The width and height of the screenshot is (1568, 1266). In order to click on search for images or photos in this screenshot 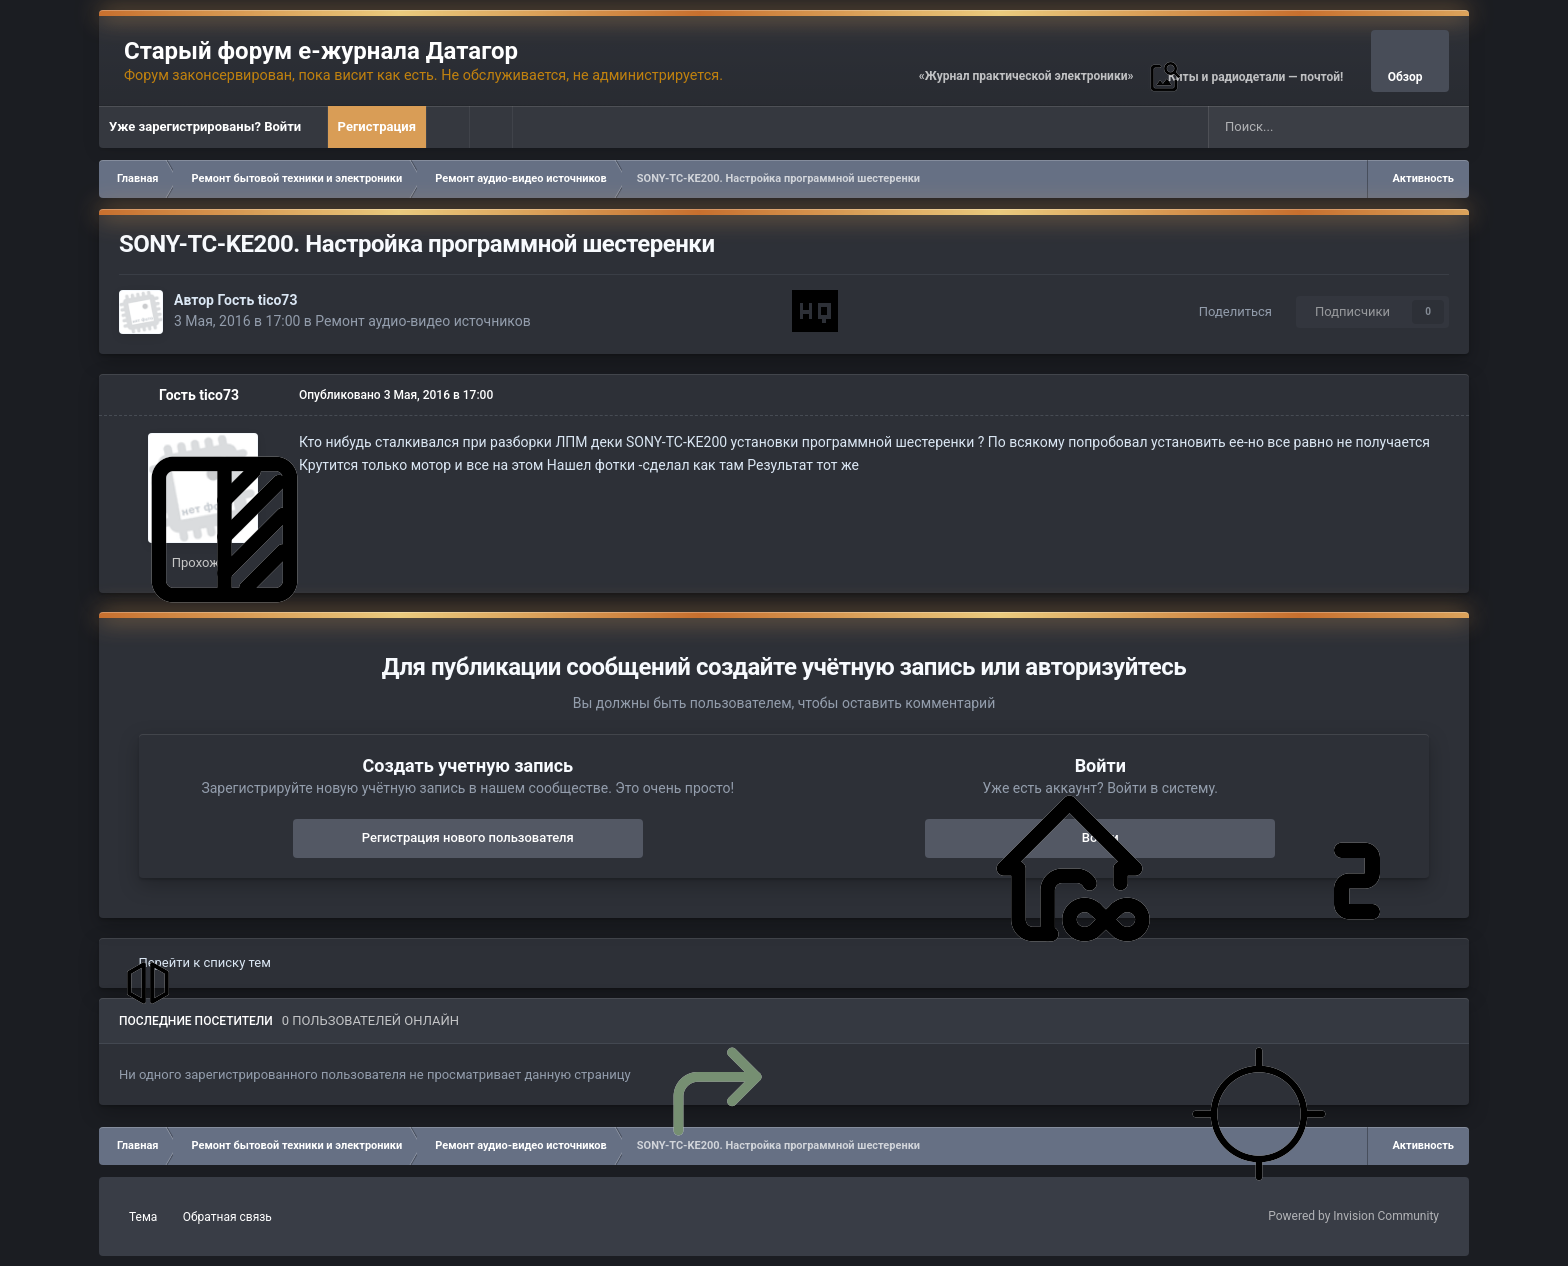, I will do `click(1165, 76)`.